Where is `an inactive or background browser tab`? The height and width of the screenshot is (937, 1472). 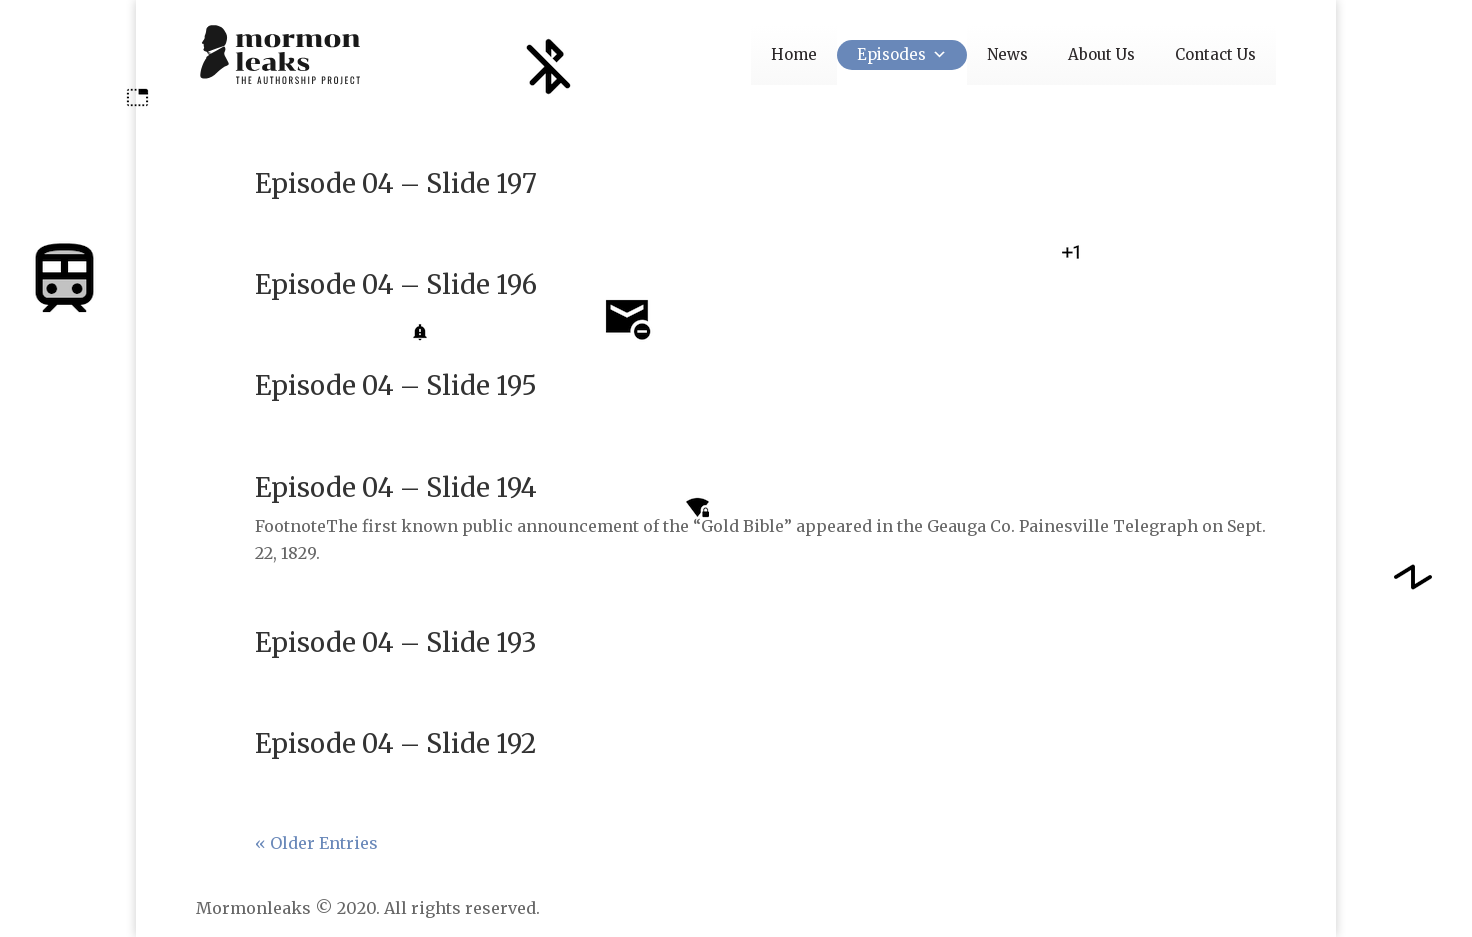 an inactive or background browser tab is located at coordinates (137, 97).